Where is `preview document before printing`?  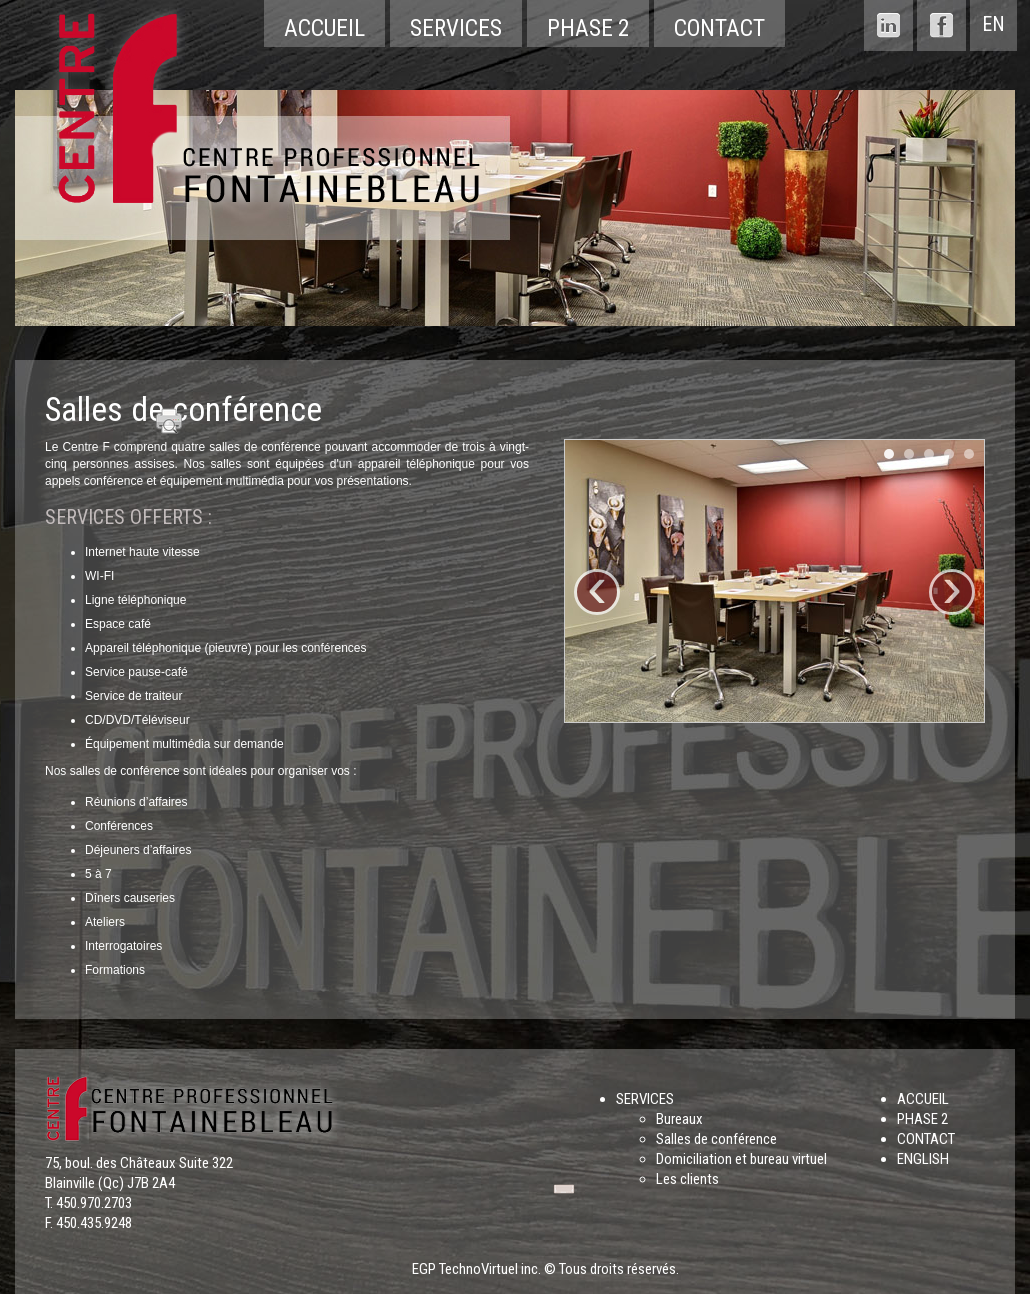 preview document before printing is located at coordinates (169, 421).